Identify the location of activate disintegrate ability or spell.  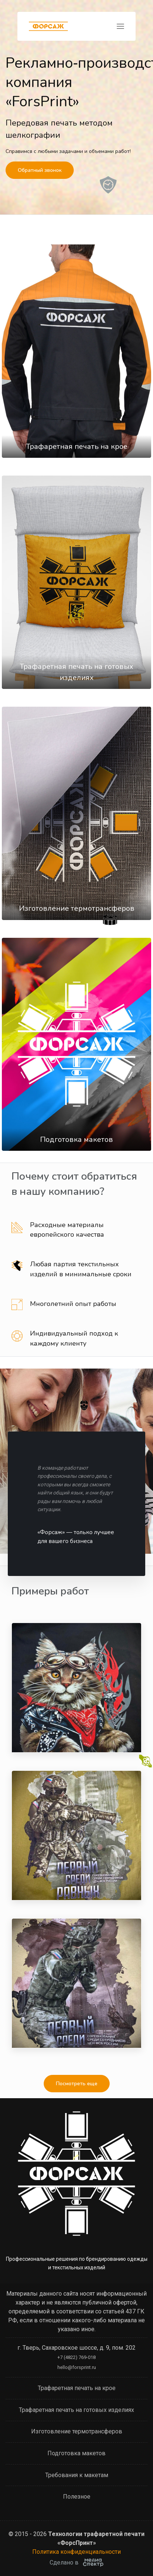
(145, 1761).